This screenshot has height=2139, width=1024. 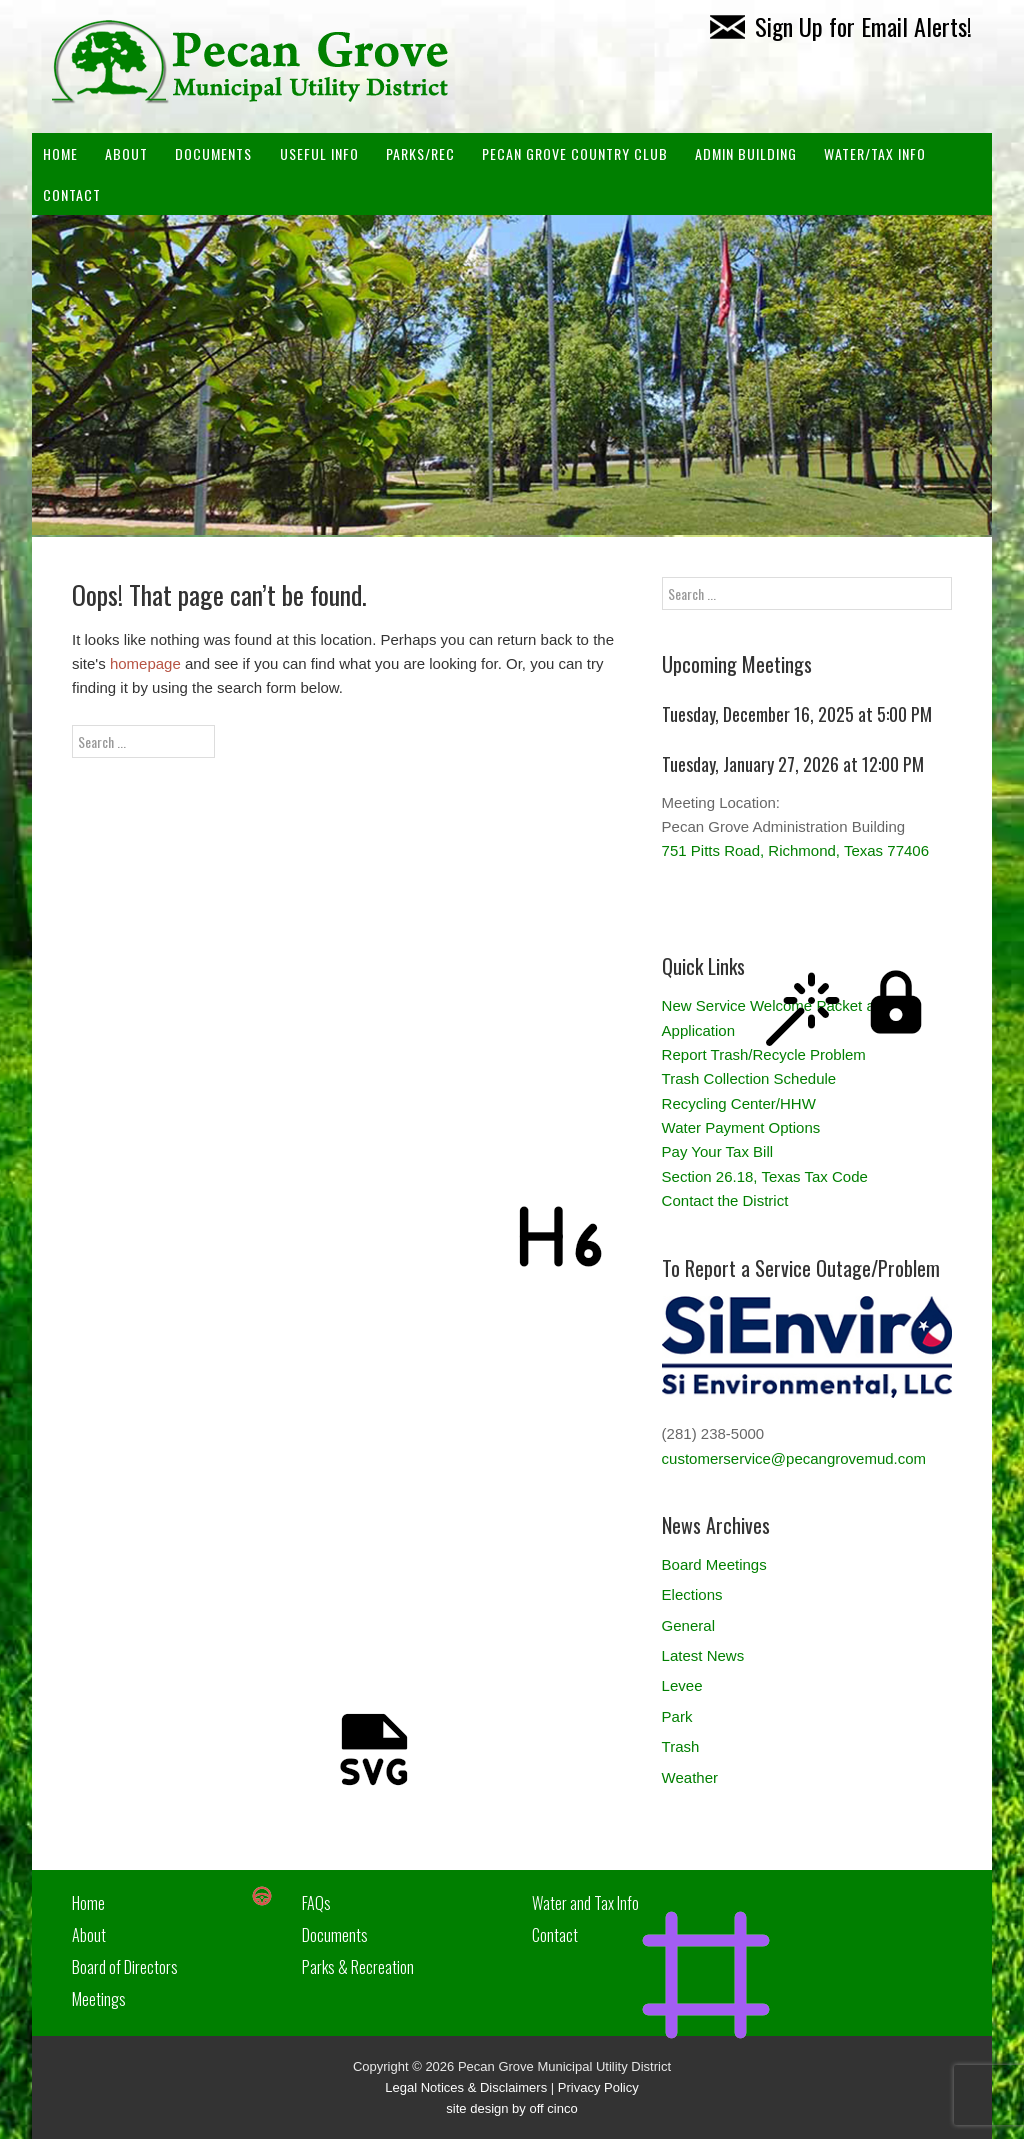 I want to click on access driving or navigation mode, so click(x=262, y=1896).